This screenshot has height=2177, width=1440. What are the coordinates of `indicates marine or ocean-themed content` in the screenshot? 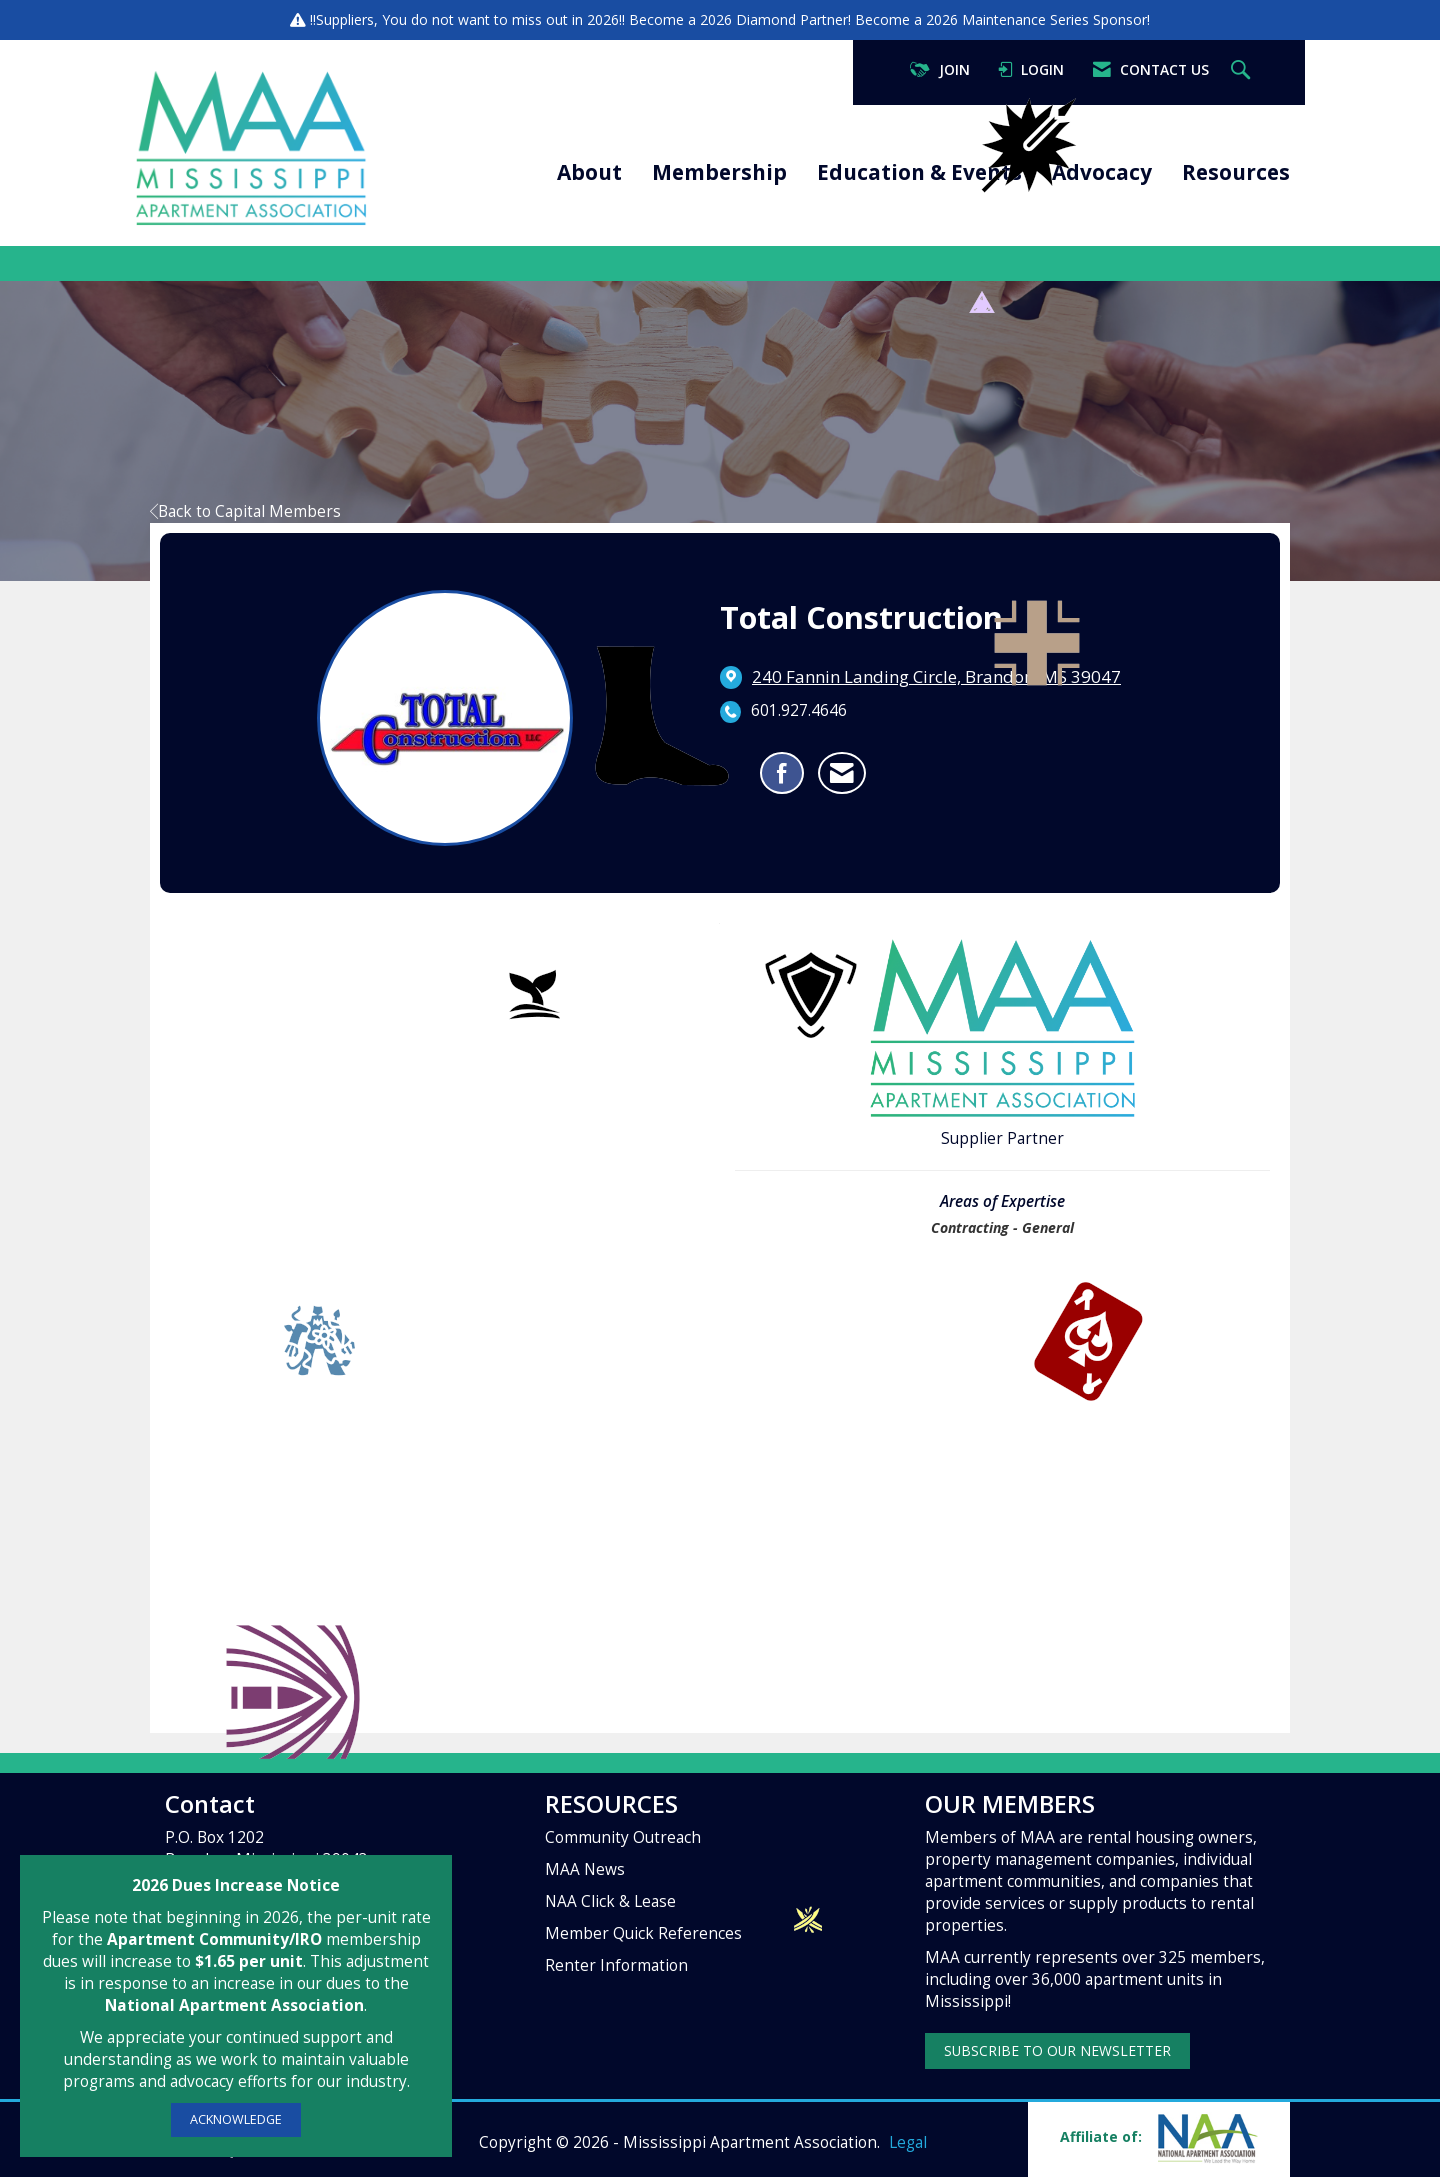 It's located at (534, 993).